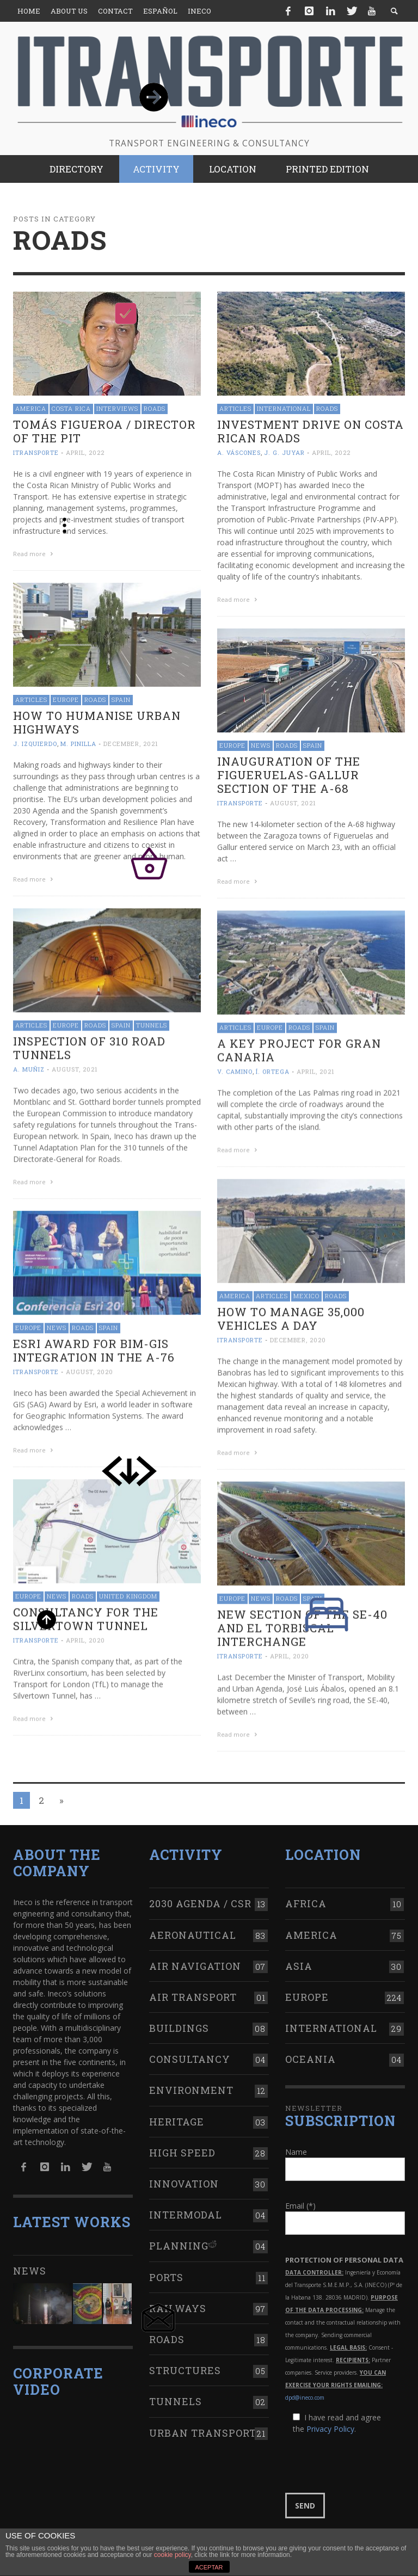 Image resolution: width=418 pixels, height=2576 pixels. Describe the element at coordinates (149, 864) in the screenshot. I see `view your shopping basket` at that location.